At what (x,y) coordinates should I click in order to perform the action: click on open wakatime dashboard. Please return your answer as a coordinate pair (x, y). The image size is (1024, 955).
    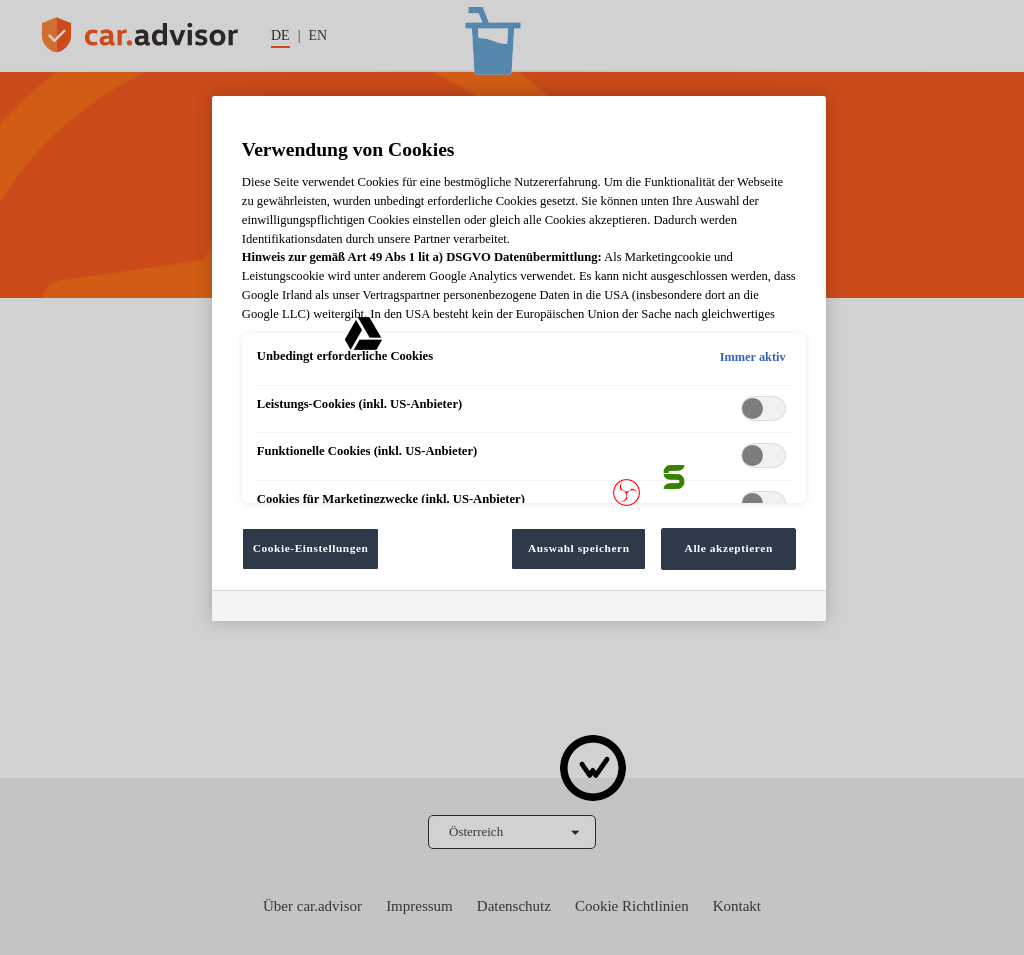
    Looking at the image, I should click on (593, 768).